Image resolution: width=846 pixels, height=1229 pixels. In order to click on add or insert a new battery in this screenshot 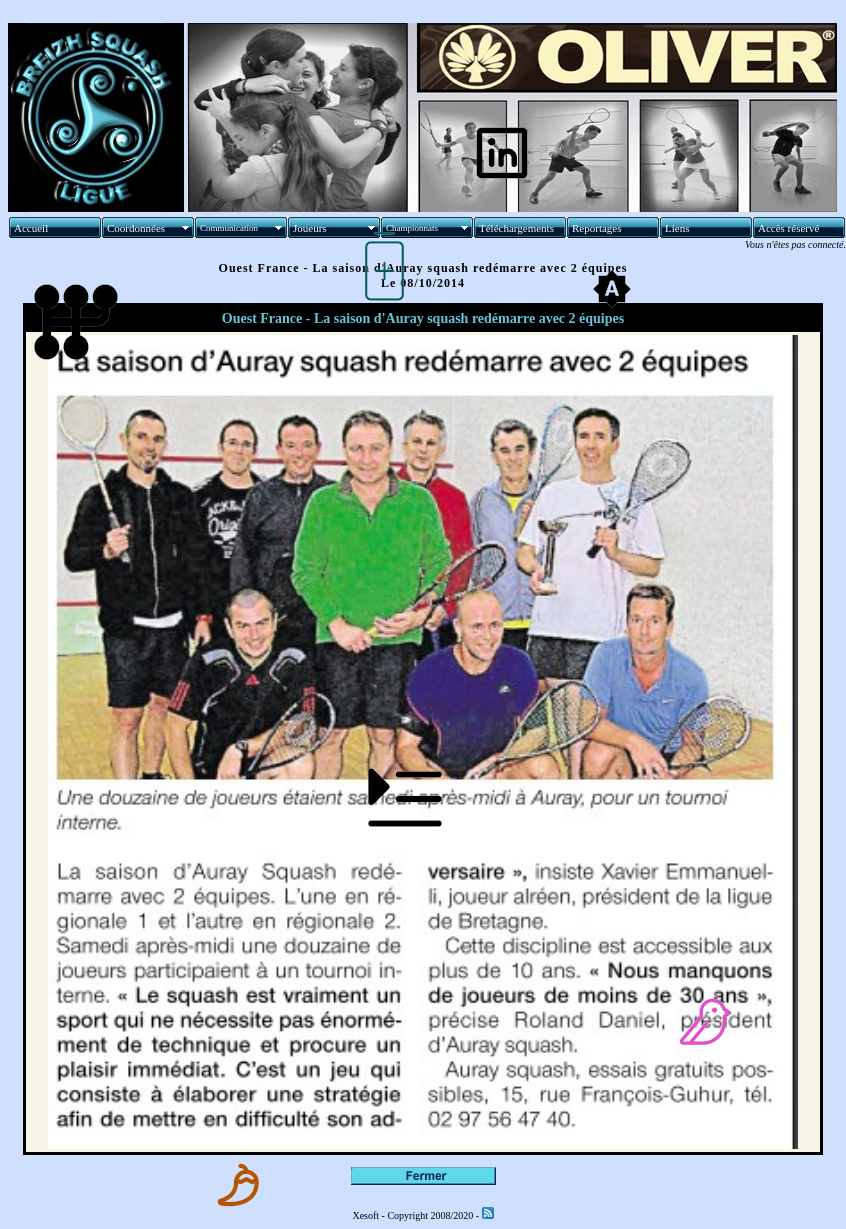, I will do `click(384, 267)`.